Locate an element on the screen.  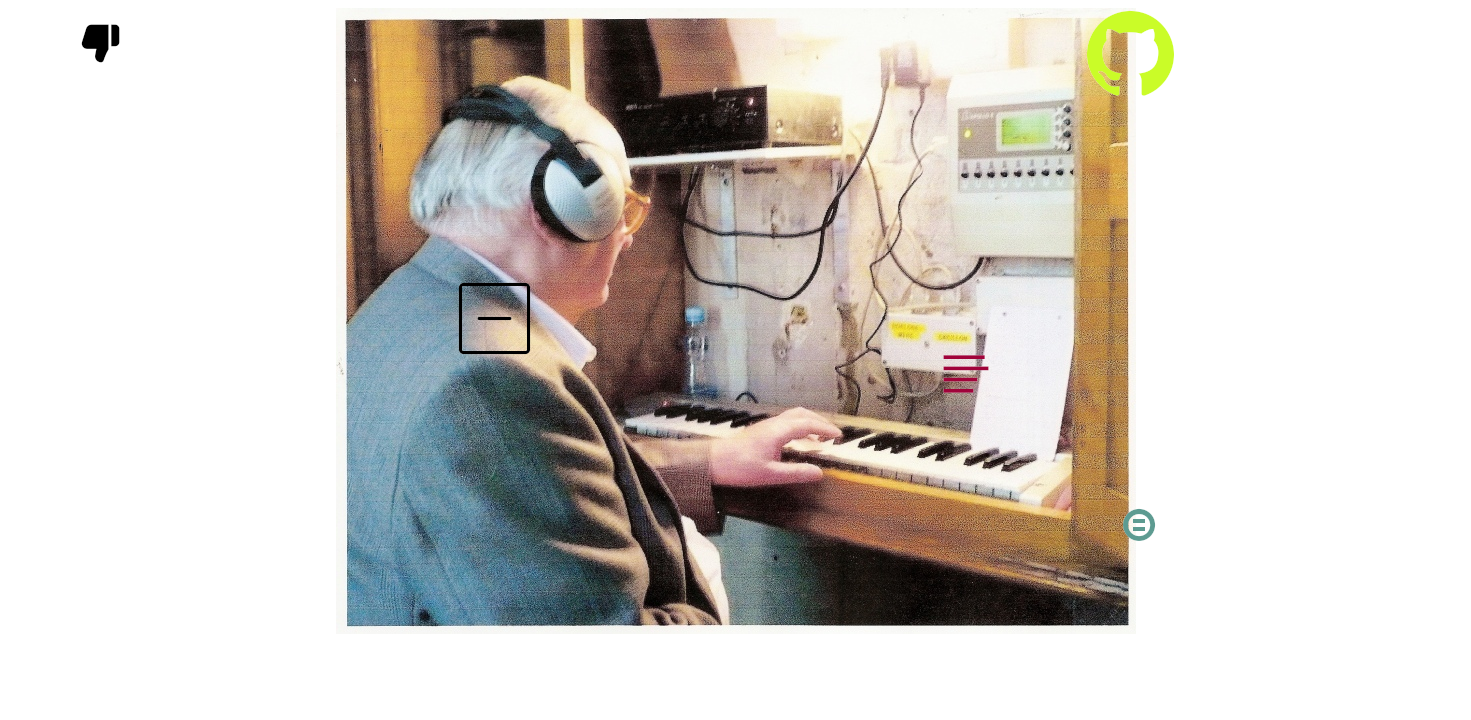
dislike or downvote content is located at coordinates (100, 43).